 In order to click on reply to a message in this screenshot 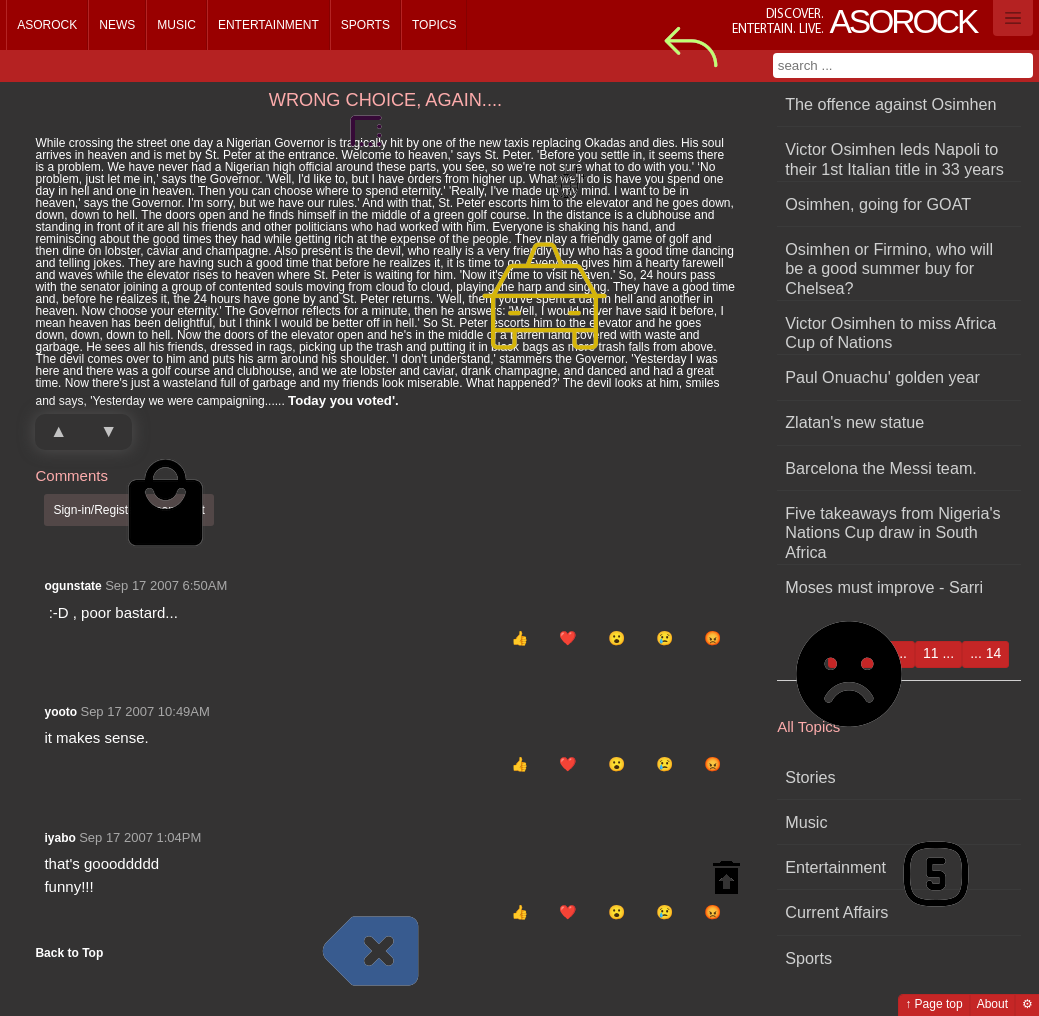, I will do `click(691, 47)`.